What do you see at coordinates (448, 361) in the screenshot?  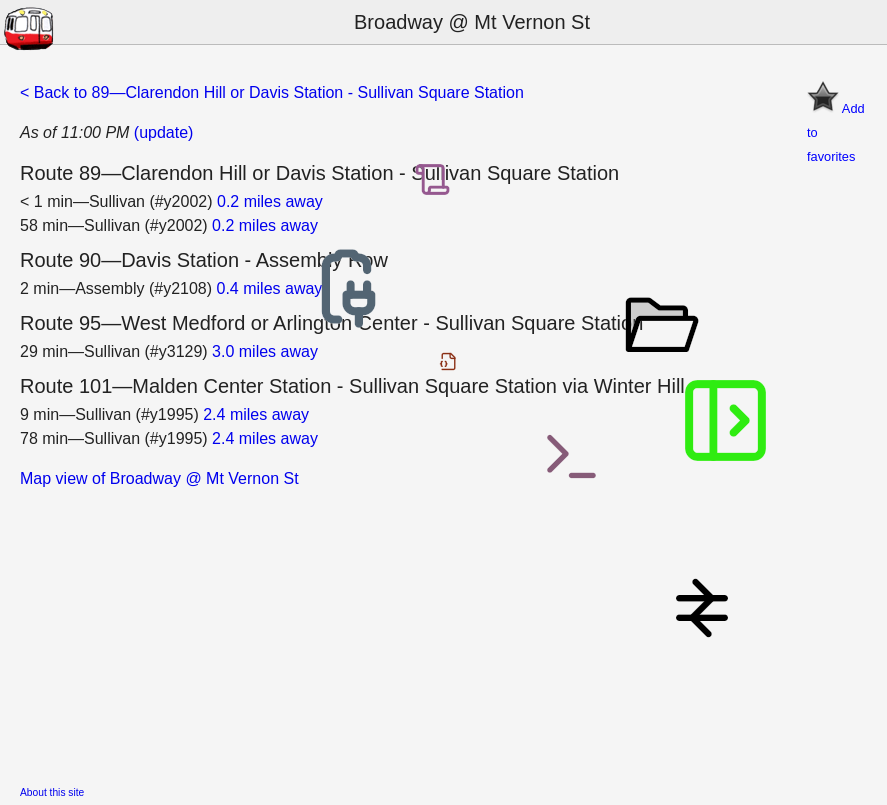 I see `open JSON file` at bounding box center [448, 361].